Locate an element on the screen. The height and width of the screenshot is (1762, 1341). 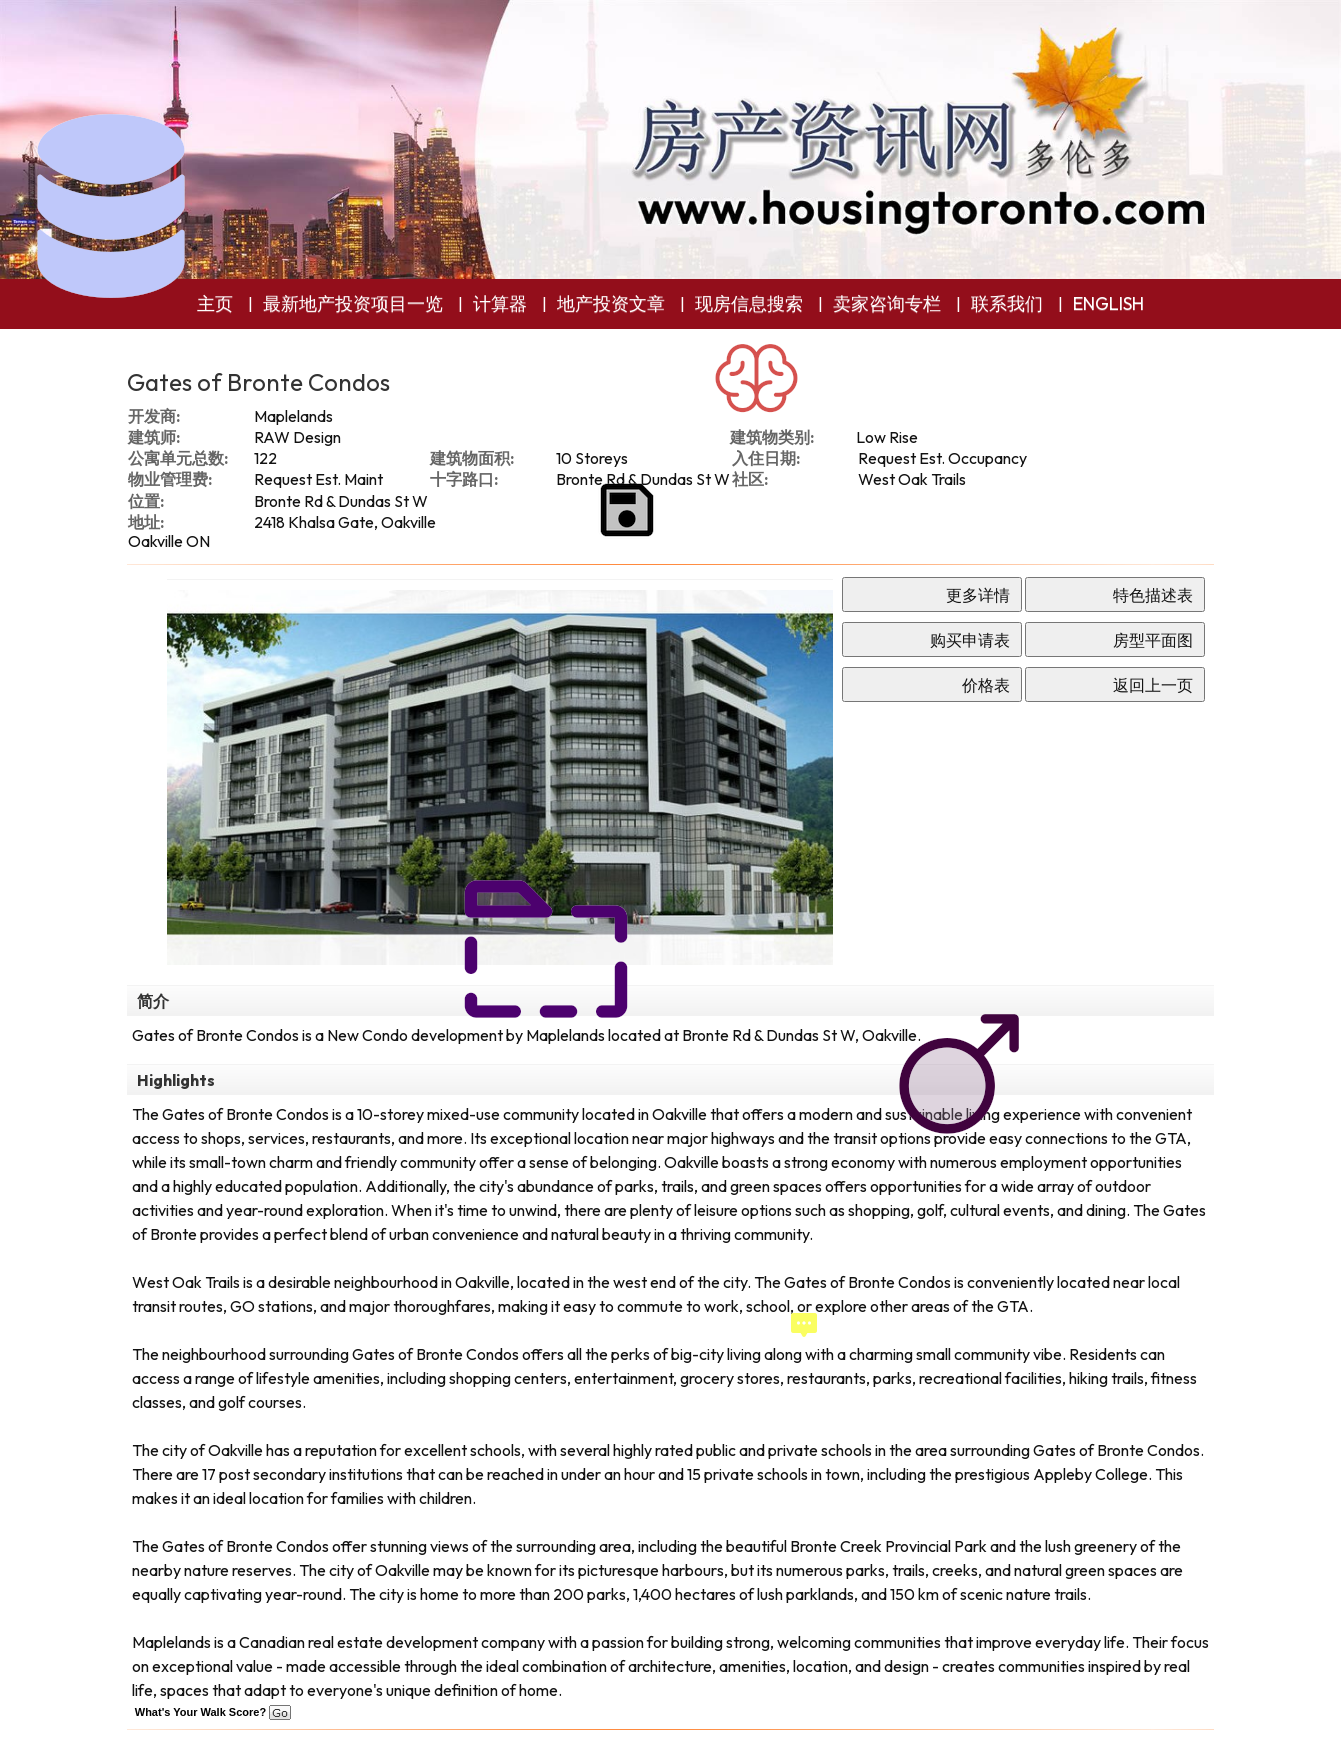
create a new folder is located at coordinates (546, 949).